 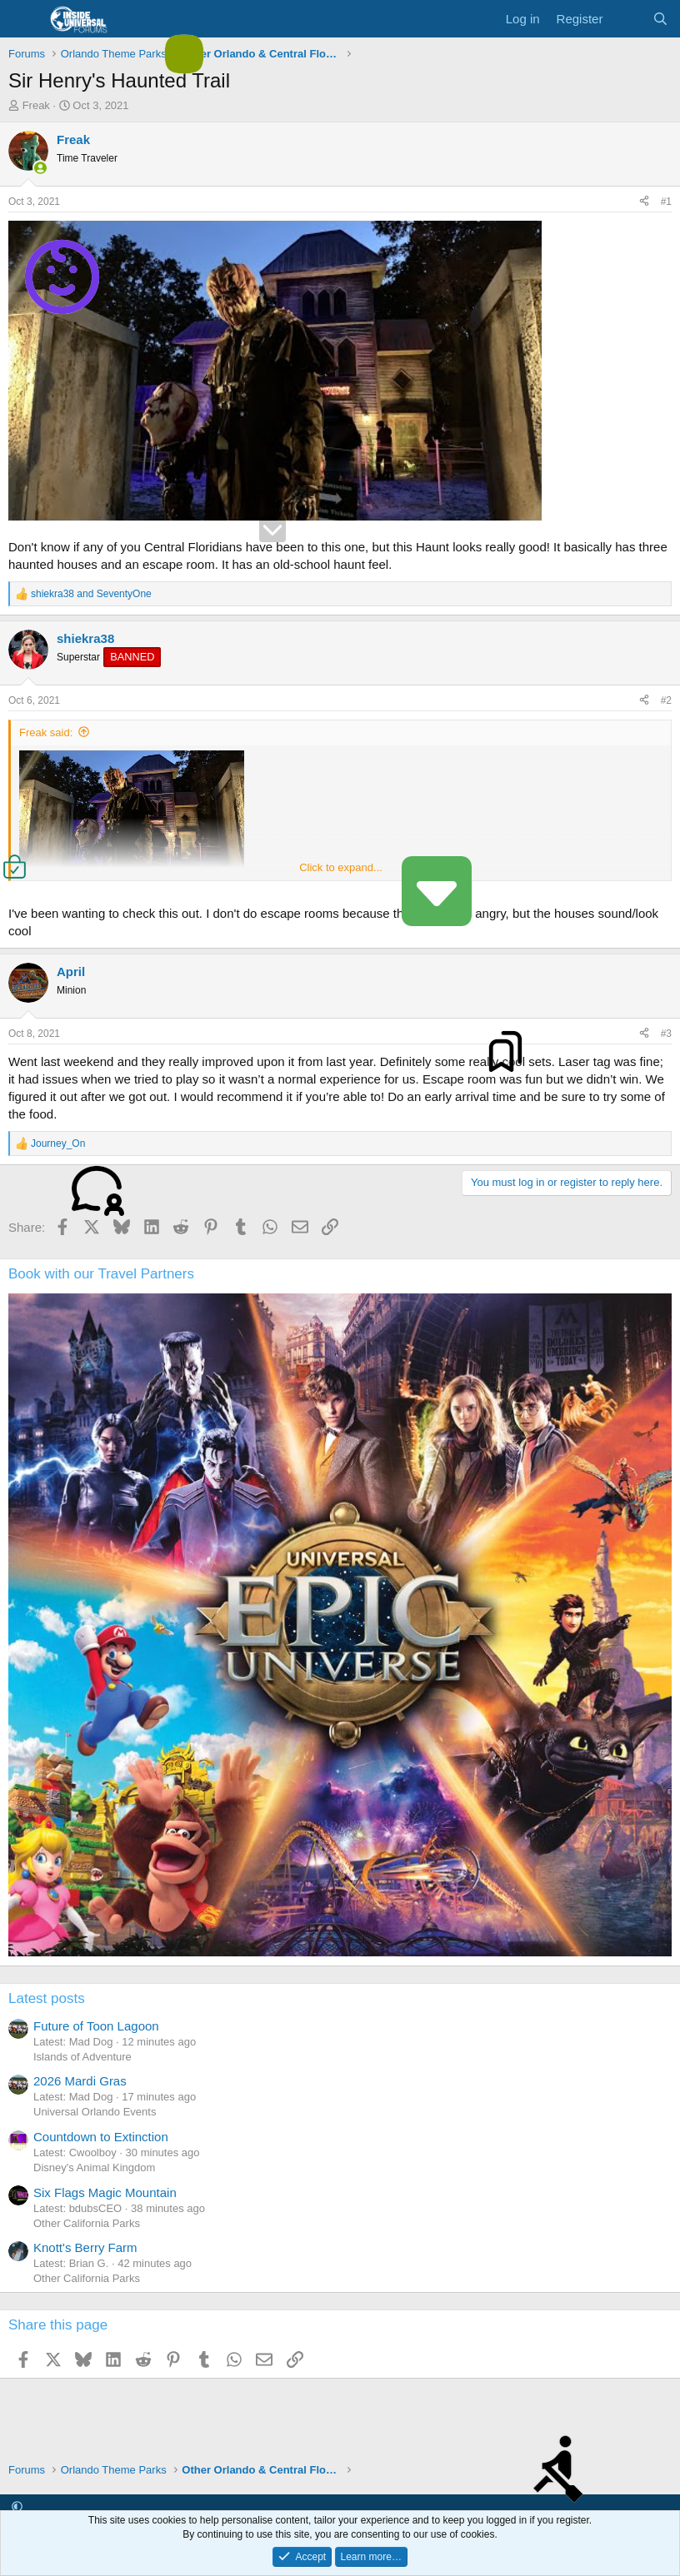 I want to click on view conversation with a specific contact, so click(x=97, y=1188).